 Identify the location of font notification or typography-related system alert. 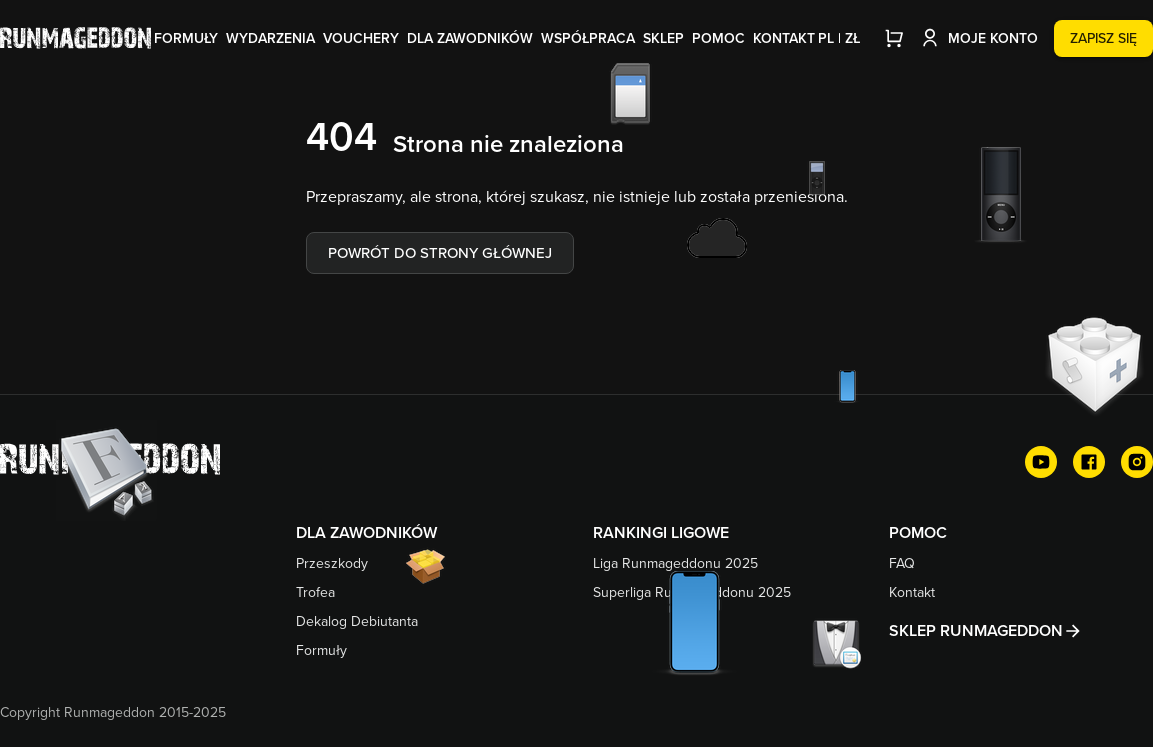
(106, 470).